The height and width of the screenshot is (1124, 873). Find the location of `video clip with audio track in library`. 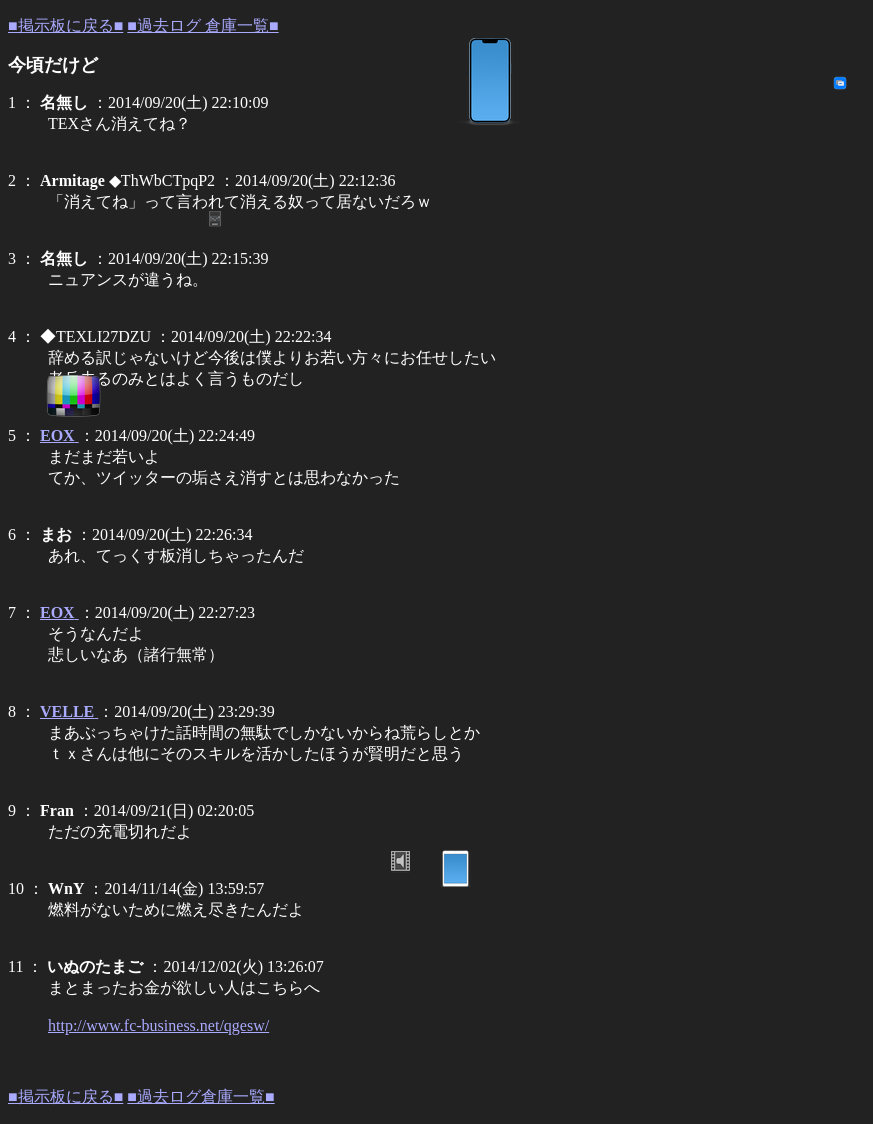

video clip with audio track in library is located at coordinates (400, 860).